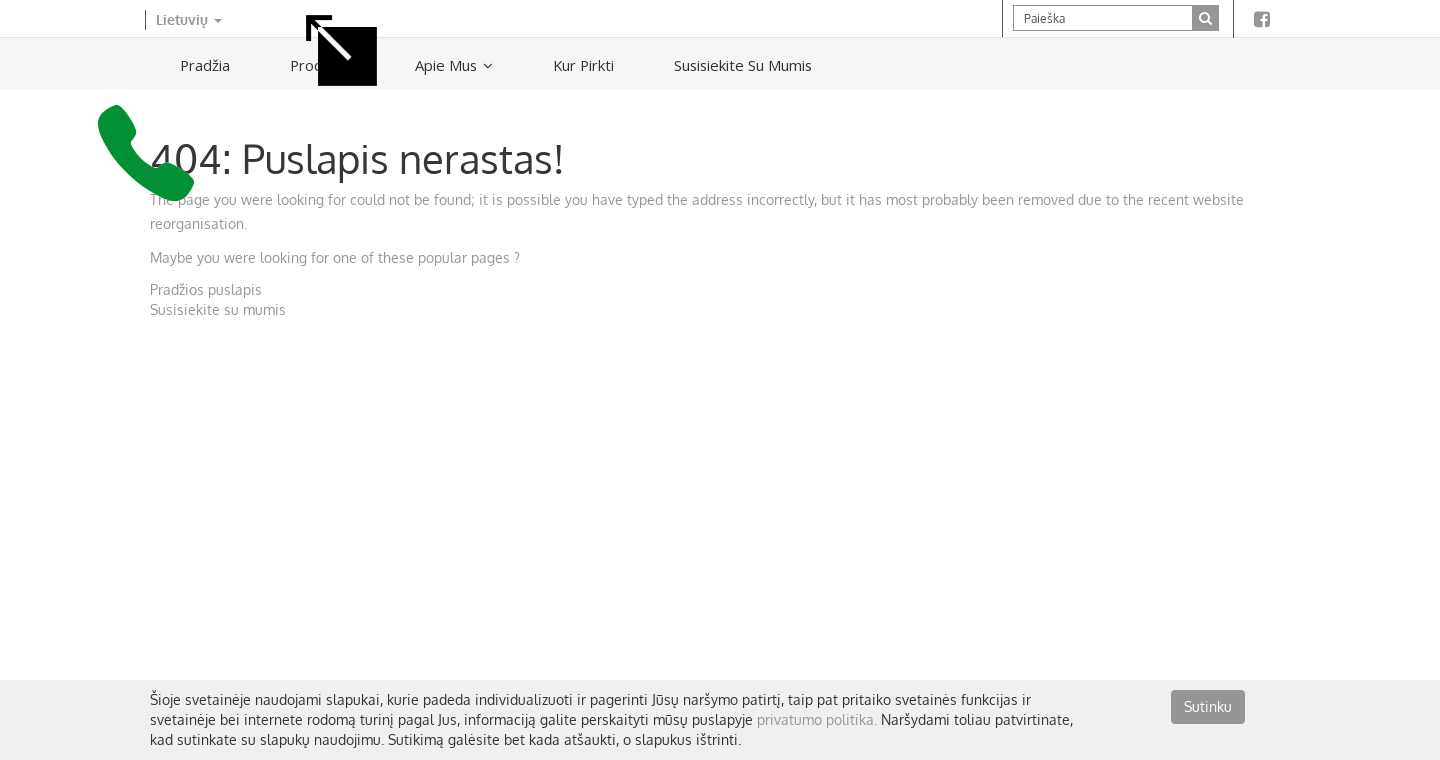 The height and width of the screenshot is (760, 1440). Describe the element at coordinates (341, 50) in the screenshot. I see `navigate to previous screen or parent folder` at that location.